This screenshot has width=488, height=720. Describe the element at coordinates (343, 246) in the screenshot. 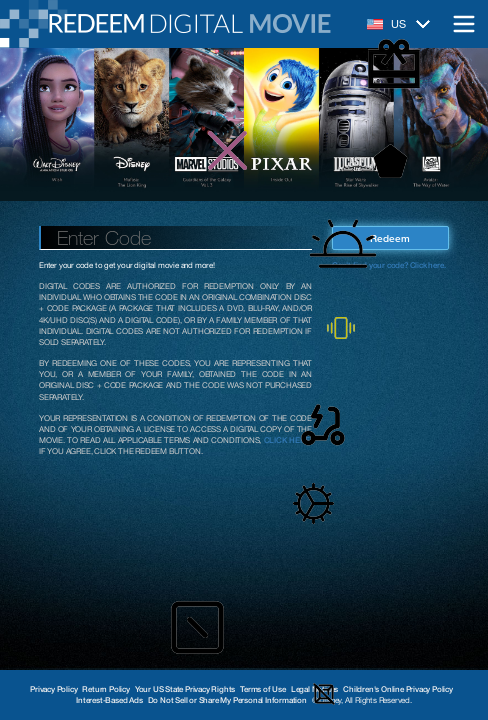

I see `toggle sunrise/sunset display mode` at that location.